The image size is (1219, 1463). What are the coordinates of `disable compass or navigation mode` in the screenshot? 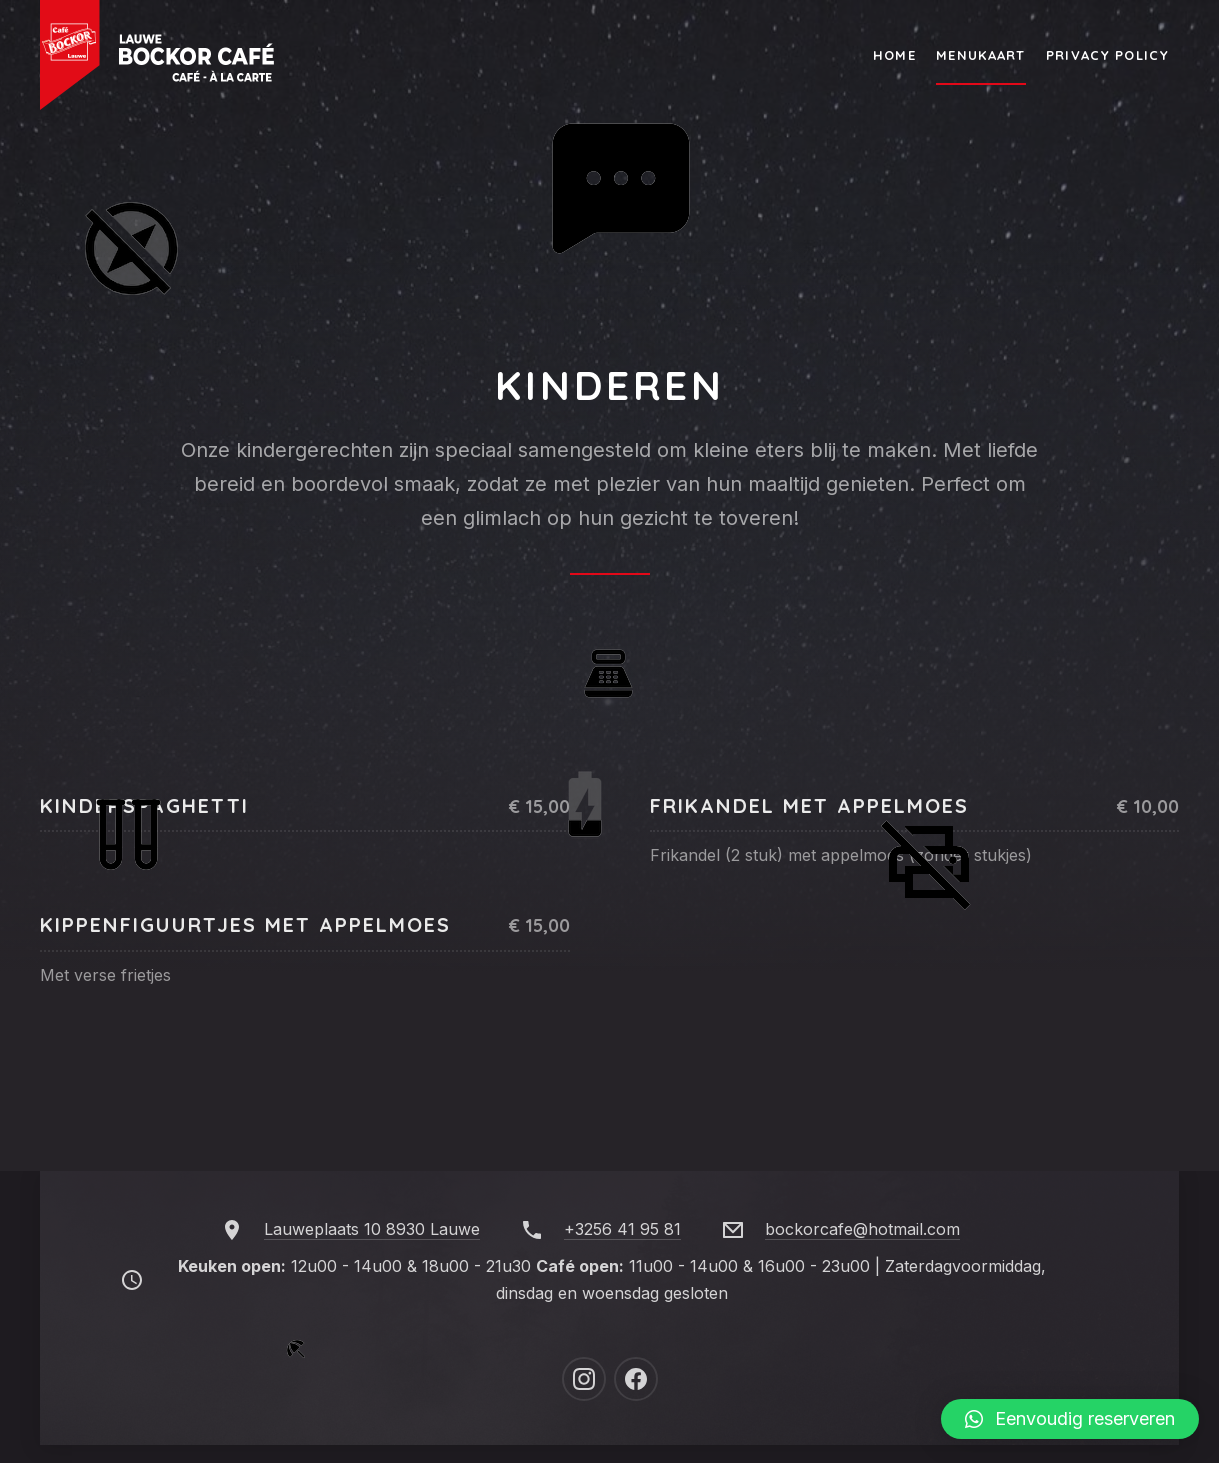 It's located at (131, 248).